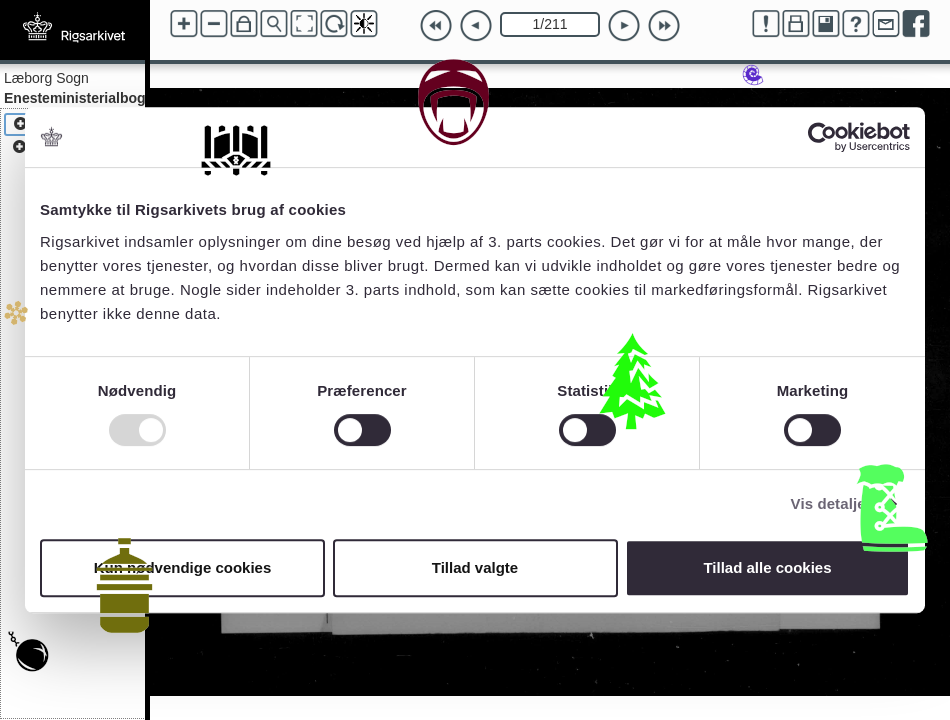 The width and height of the screenshot is (950, 720). Describe the element at coordinates (634, 381) in the screenshot. I see `indicates a forest or nature area on a map` at that location.